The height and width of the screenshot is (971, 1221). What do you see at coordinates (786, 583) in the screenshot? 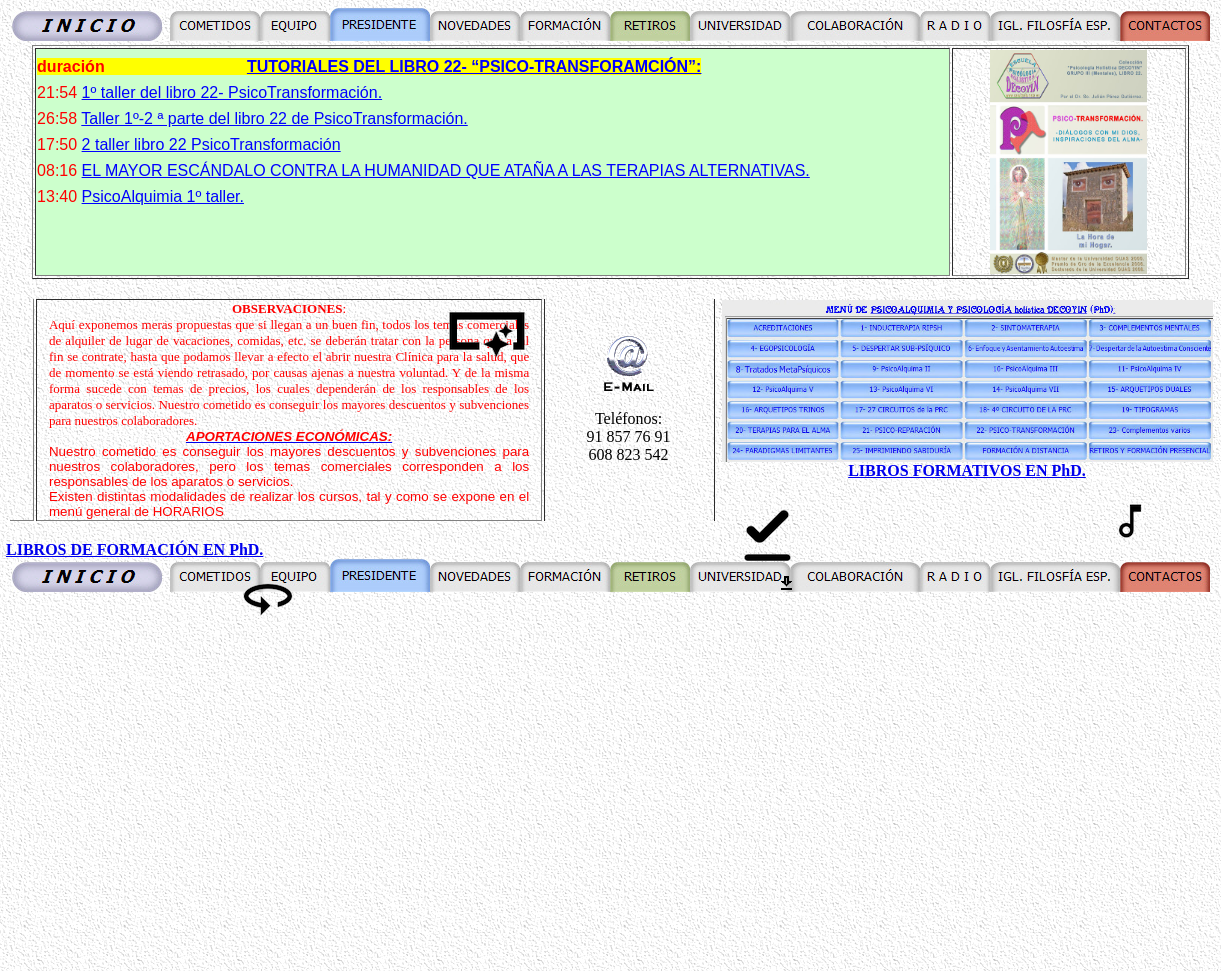
I see `download a file or document` at bounding box center [786, 583].